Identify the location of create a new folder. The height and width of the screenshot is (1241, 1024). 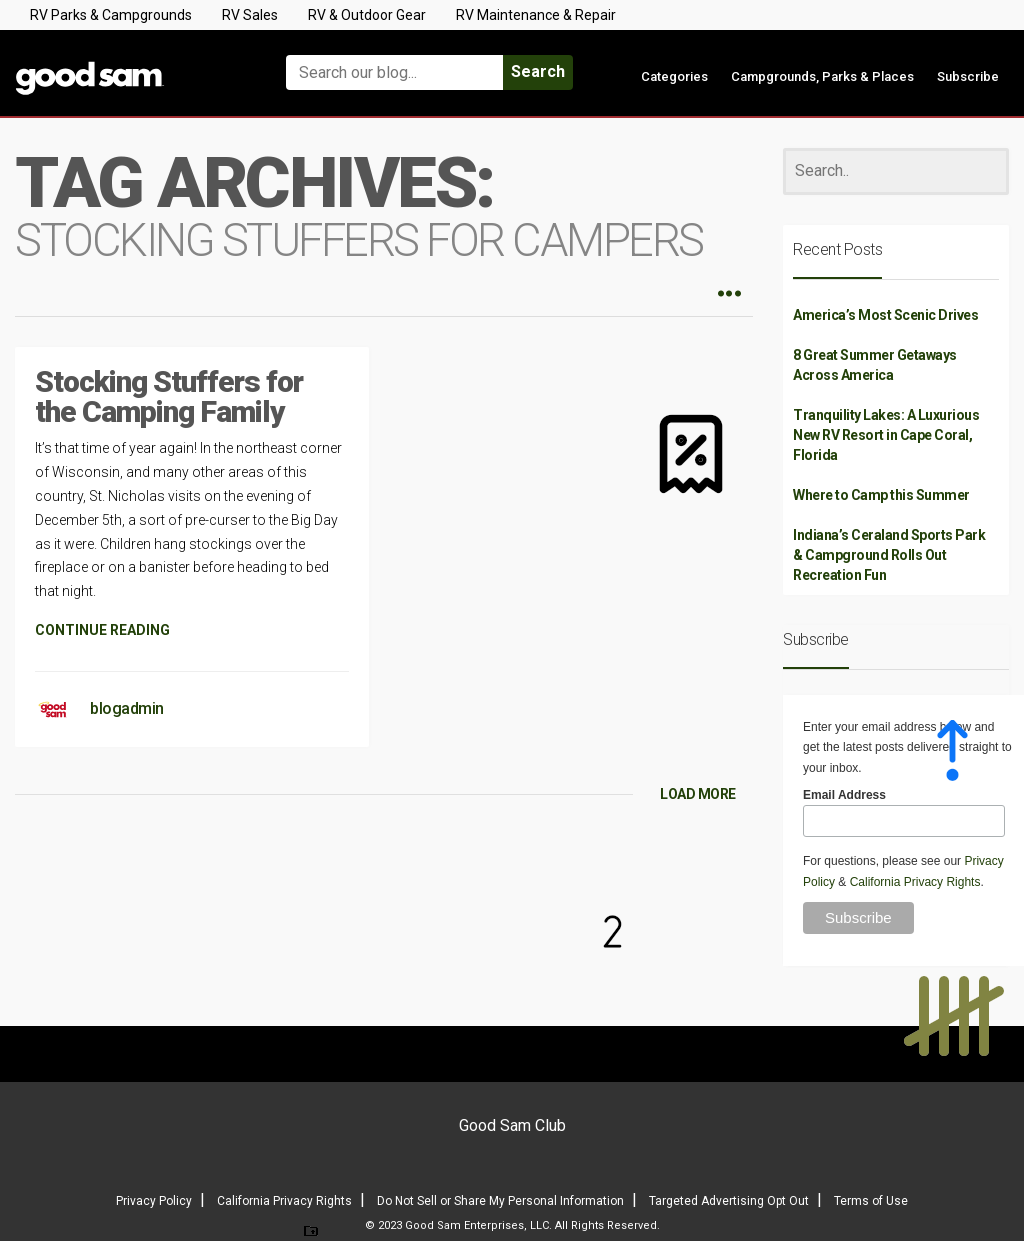
(311, 1231).